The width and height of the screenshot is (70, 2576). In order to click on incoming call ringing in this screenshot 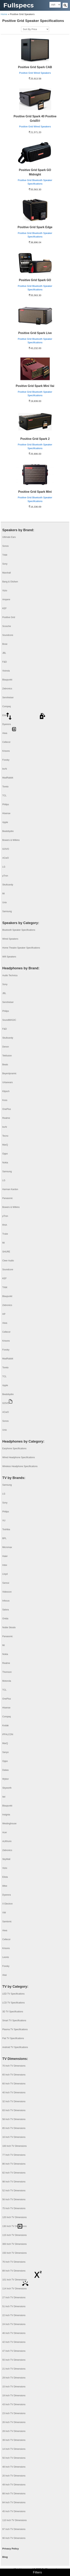, I will do `click(25, 2283)`.